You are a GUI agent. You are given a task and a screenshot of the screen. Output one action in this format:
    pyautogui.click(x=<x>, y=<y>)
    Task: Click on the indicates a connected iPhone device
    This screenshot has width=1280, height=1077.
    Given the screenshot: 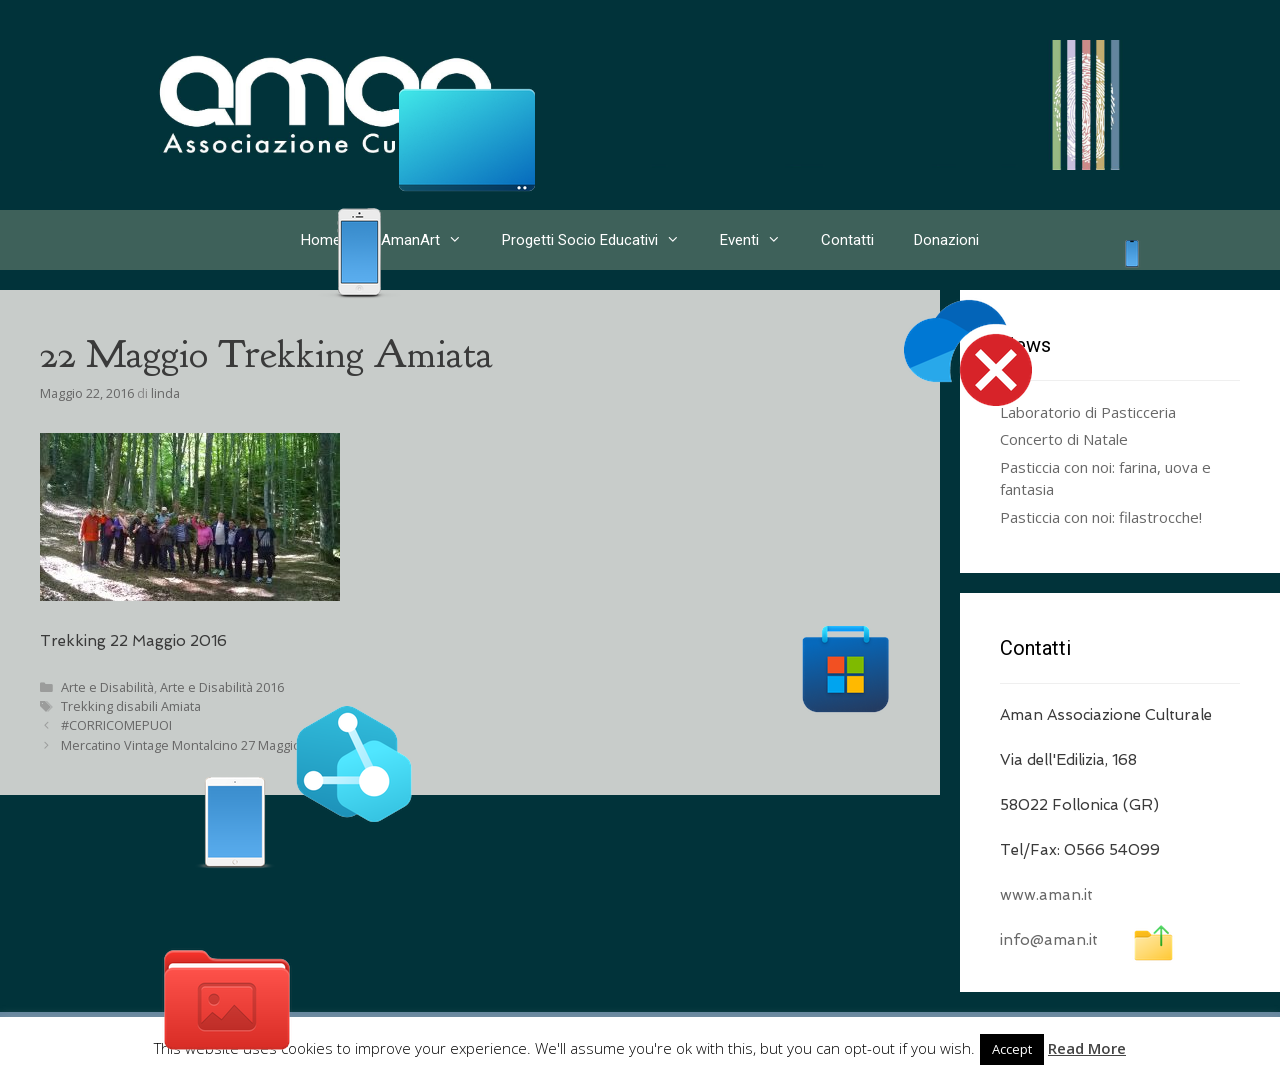 What is the action you would take?
    pyautogui.click(x=1132, y=254)
    